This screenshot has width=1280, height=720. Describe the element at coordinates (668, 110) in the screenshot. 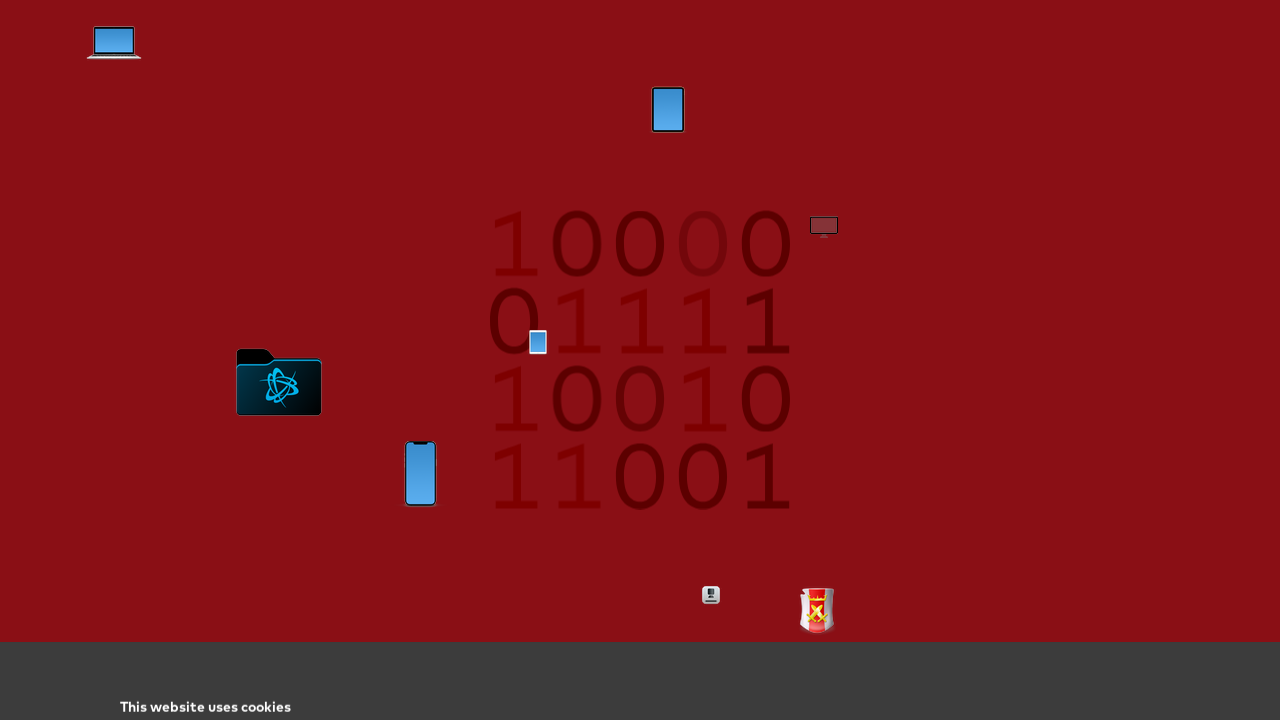

I see `iPad device icon` at that location.